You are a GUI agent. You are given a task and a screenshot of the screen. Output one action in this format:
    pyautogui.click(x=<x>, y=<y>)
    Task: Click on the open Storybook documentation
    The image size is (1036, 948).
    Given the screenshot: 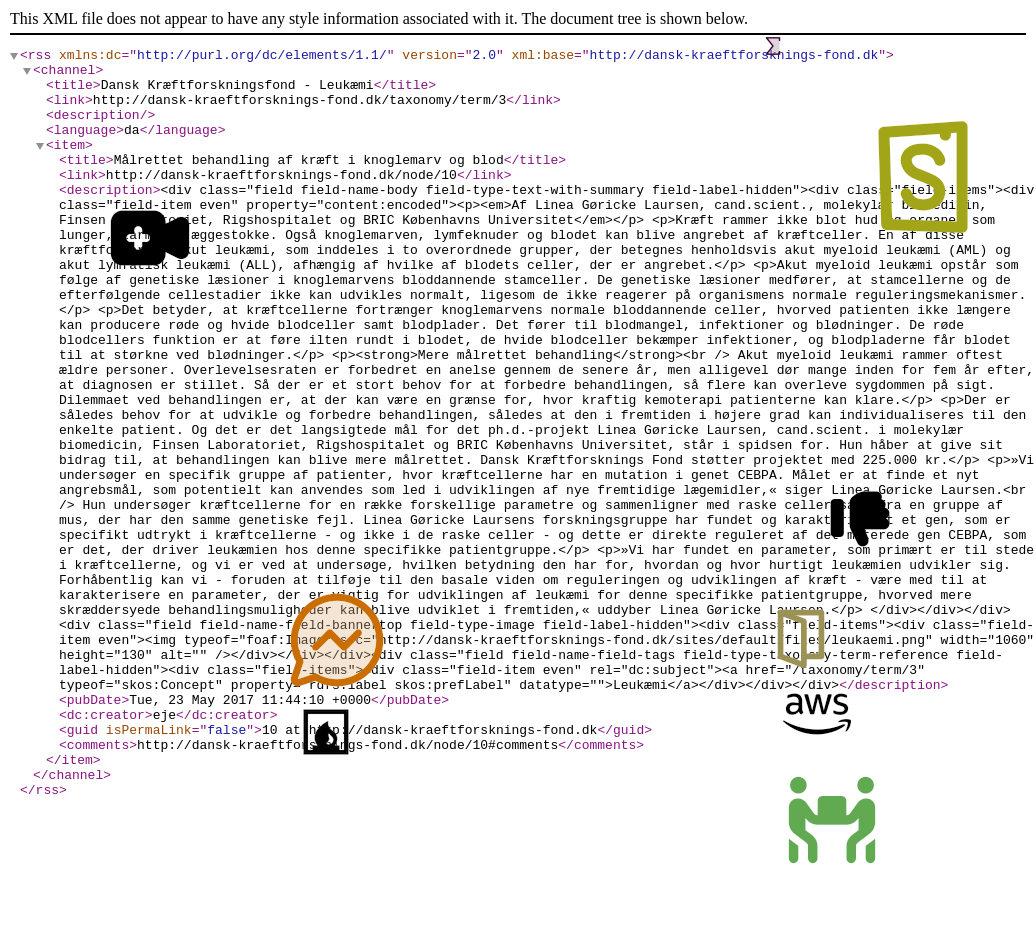 What is the action you would take?
    pyautogui.click(x=923, y=177)
    